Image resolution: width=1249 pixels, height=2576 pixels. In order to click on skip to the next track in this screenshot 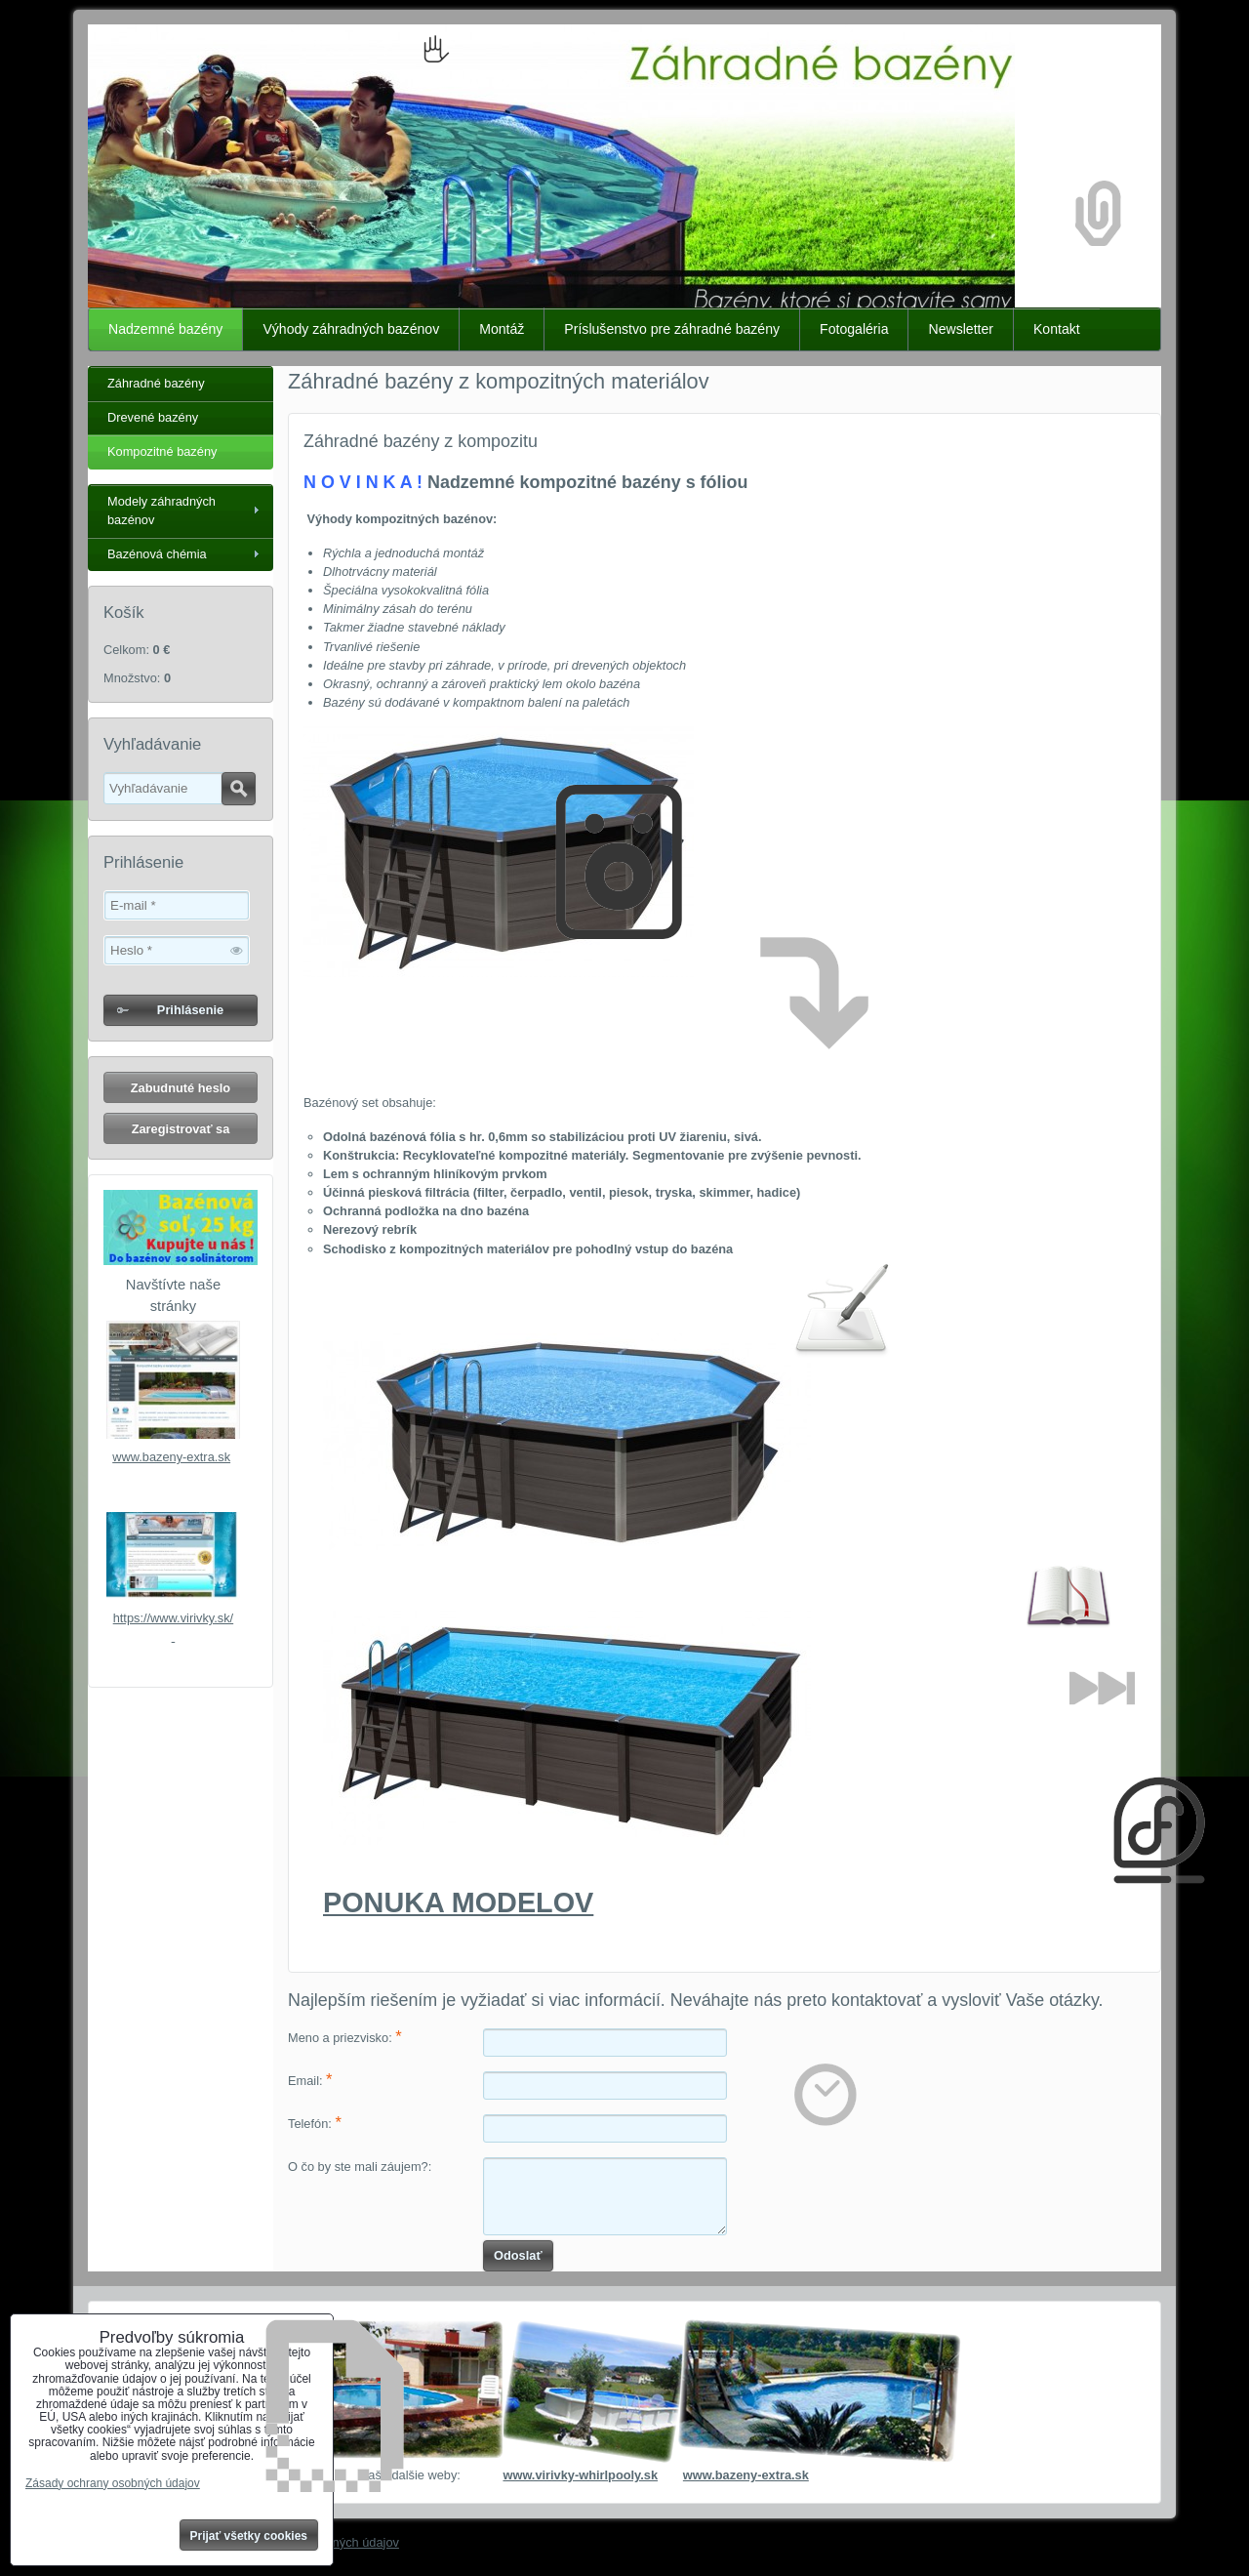, I will do `click(1102, 1688)`.